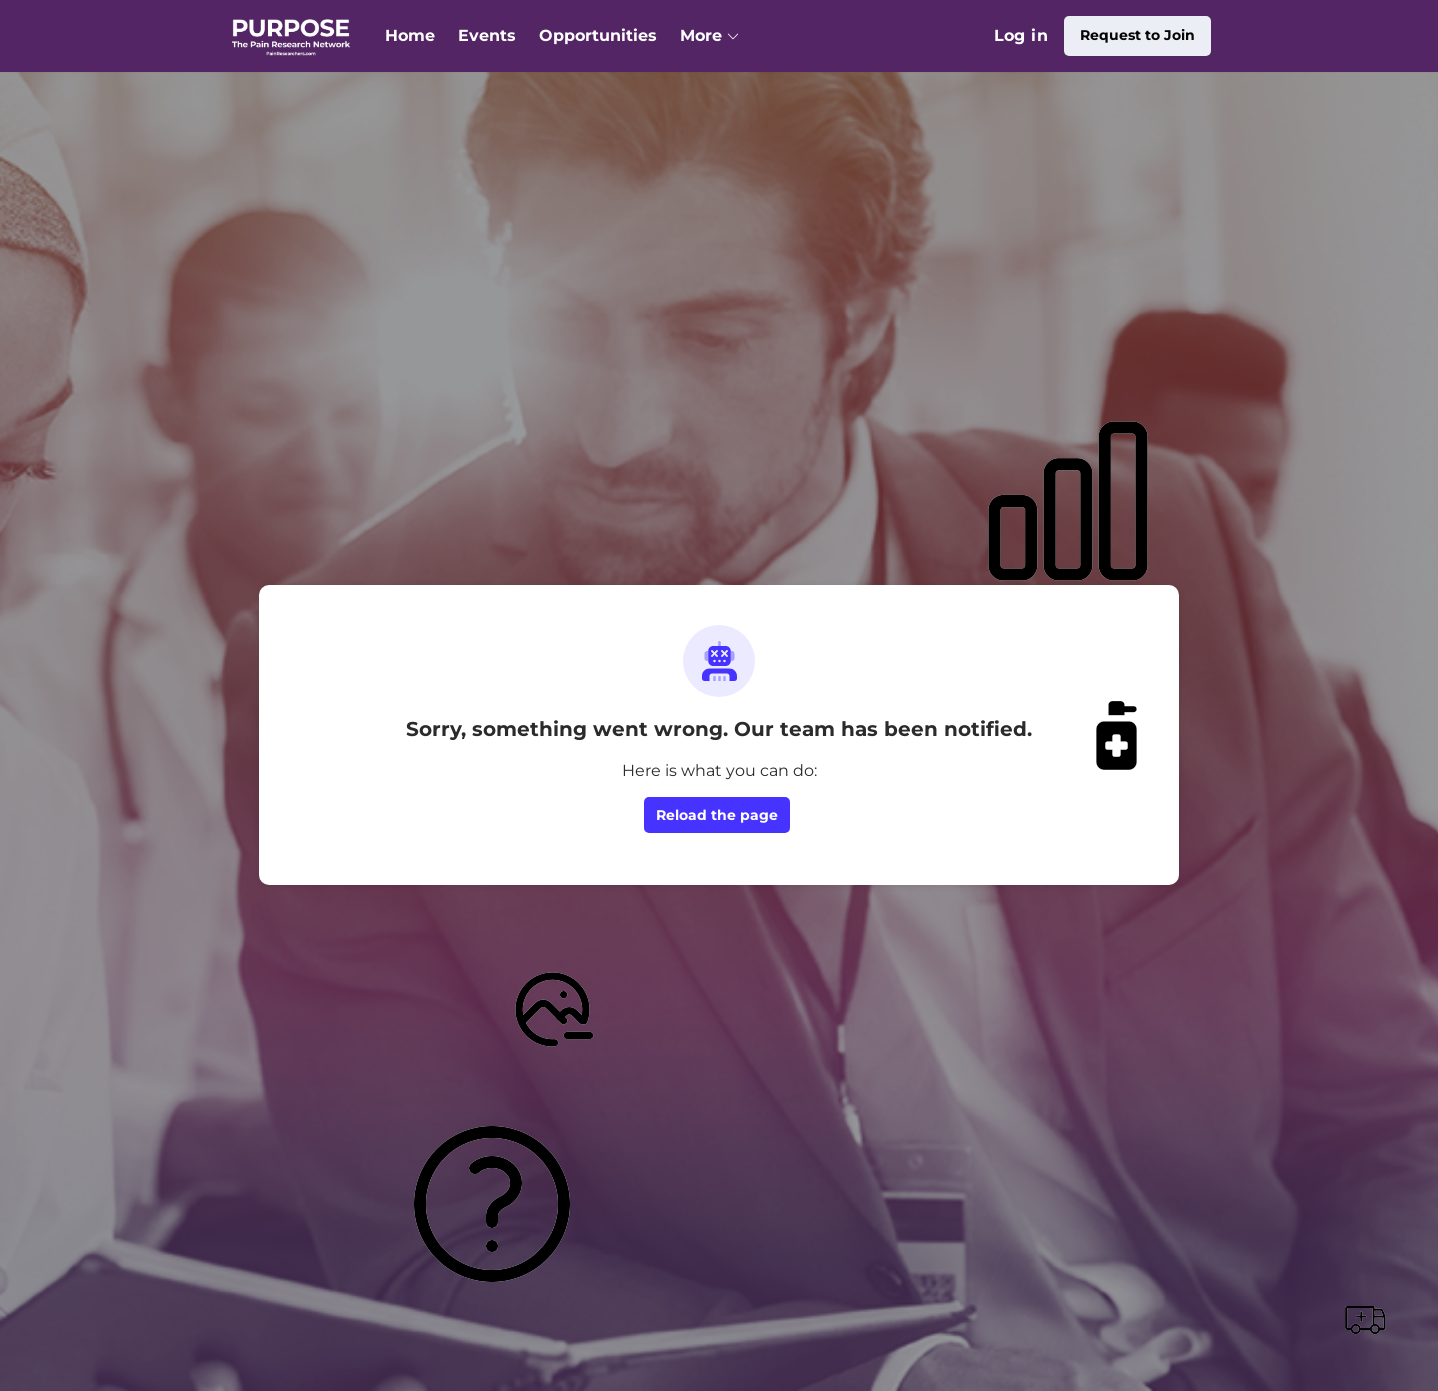 The height and width of the screenshot is (1391, 1438). What do you see at coordinates (492, 1204) in the screenshot?
I see `access help or support information` at bounding box center [492, 1204].